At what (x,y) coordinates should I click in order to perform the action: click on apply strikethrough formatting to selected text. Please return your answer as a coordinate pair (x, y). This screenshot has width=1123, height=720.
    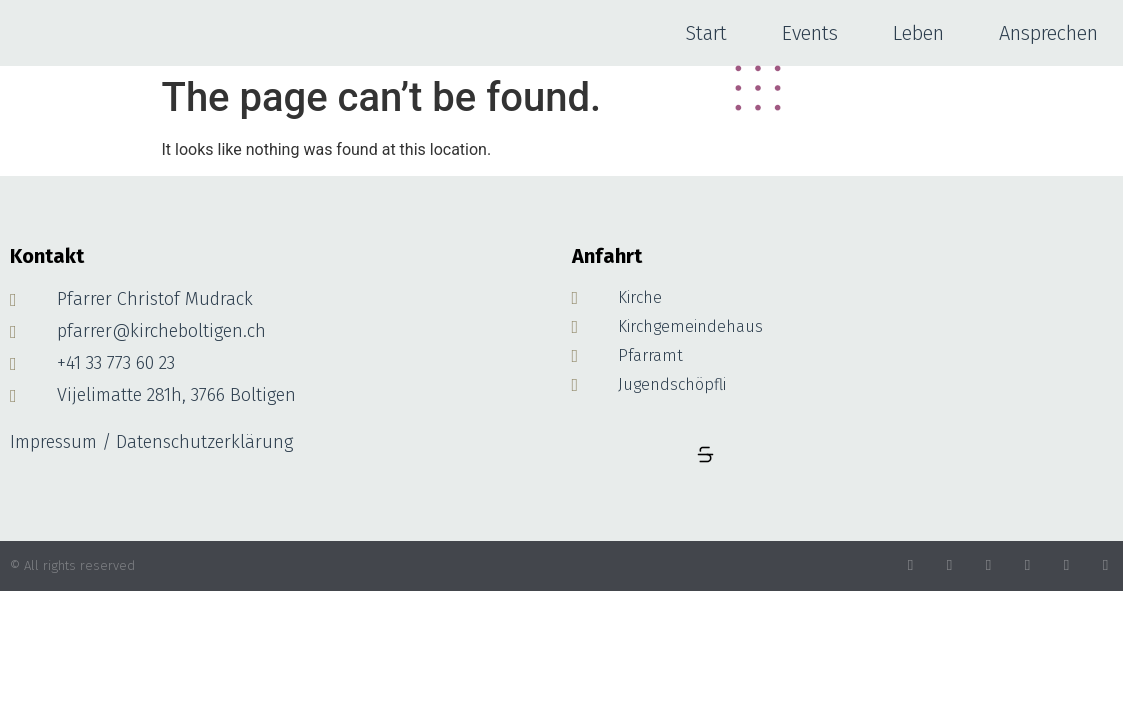
    Looking at the image, I should click on (705, 454).